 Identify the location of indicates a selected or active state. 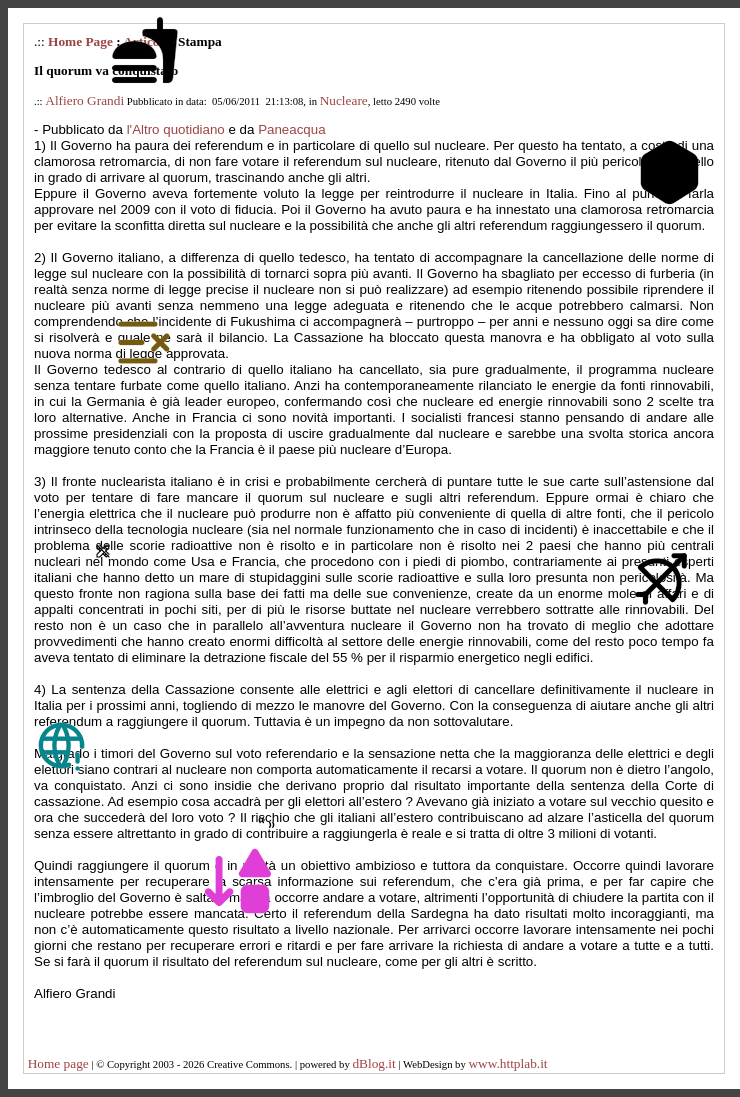
(669, 172).